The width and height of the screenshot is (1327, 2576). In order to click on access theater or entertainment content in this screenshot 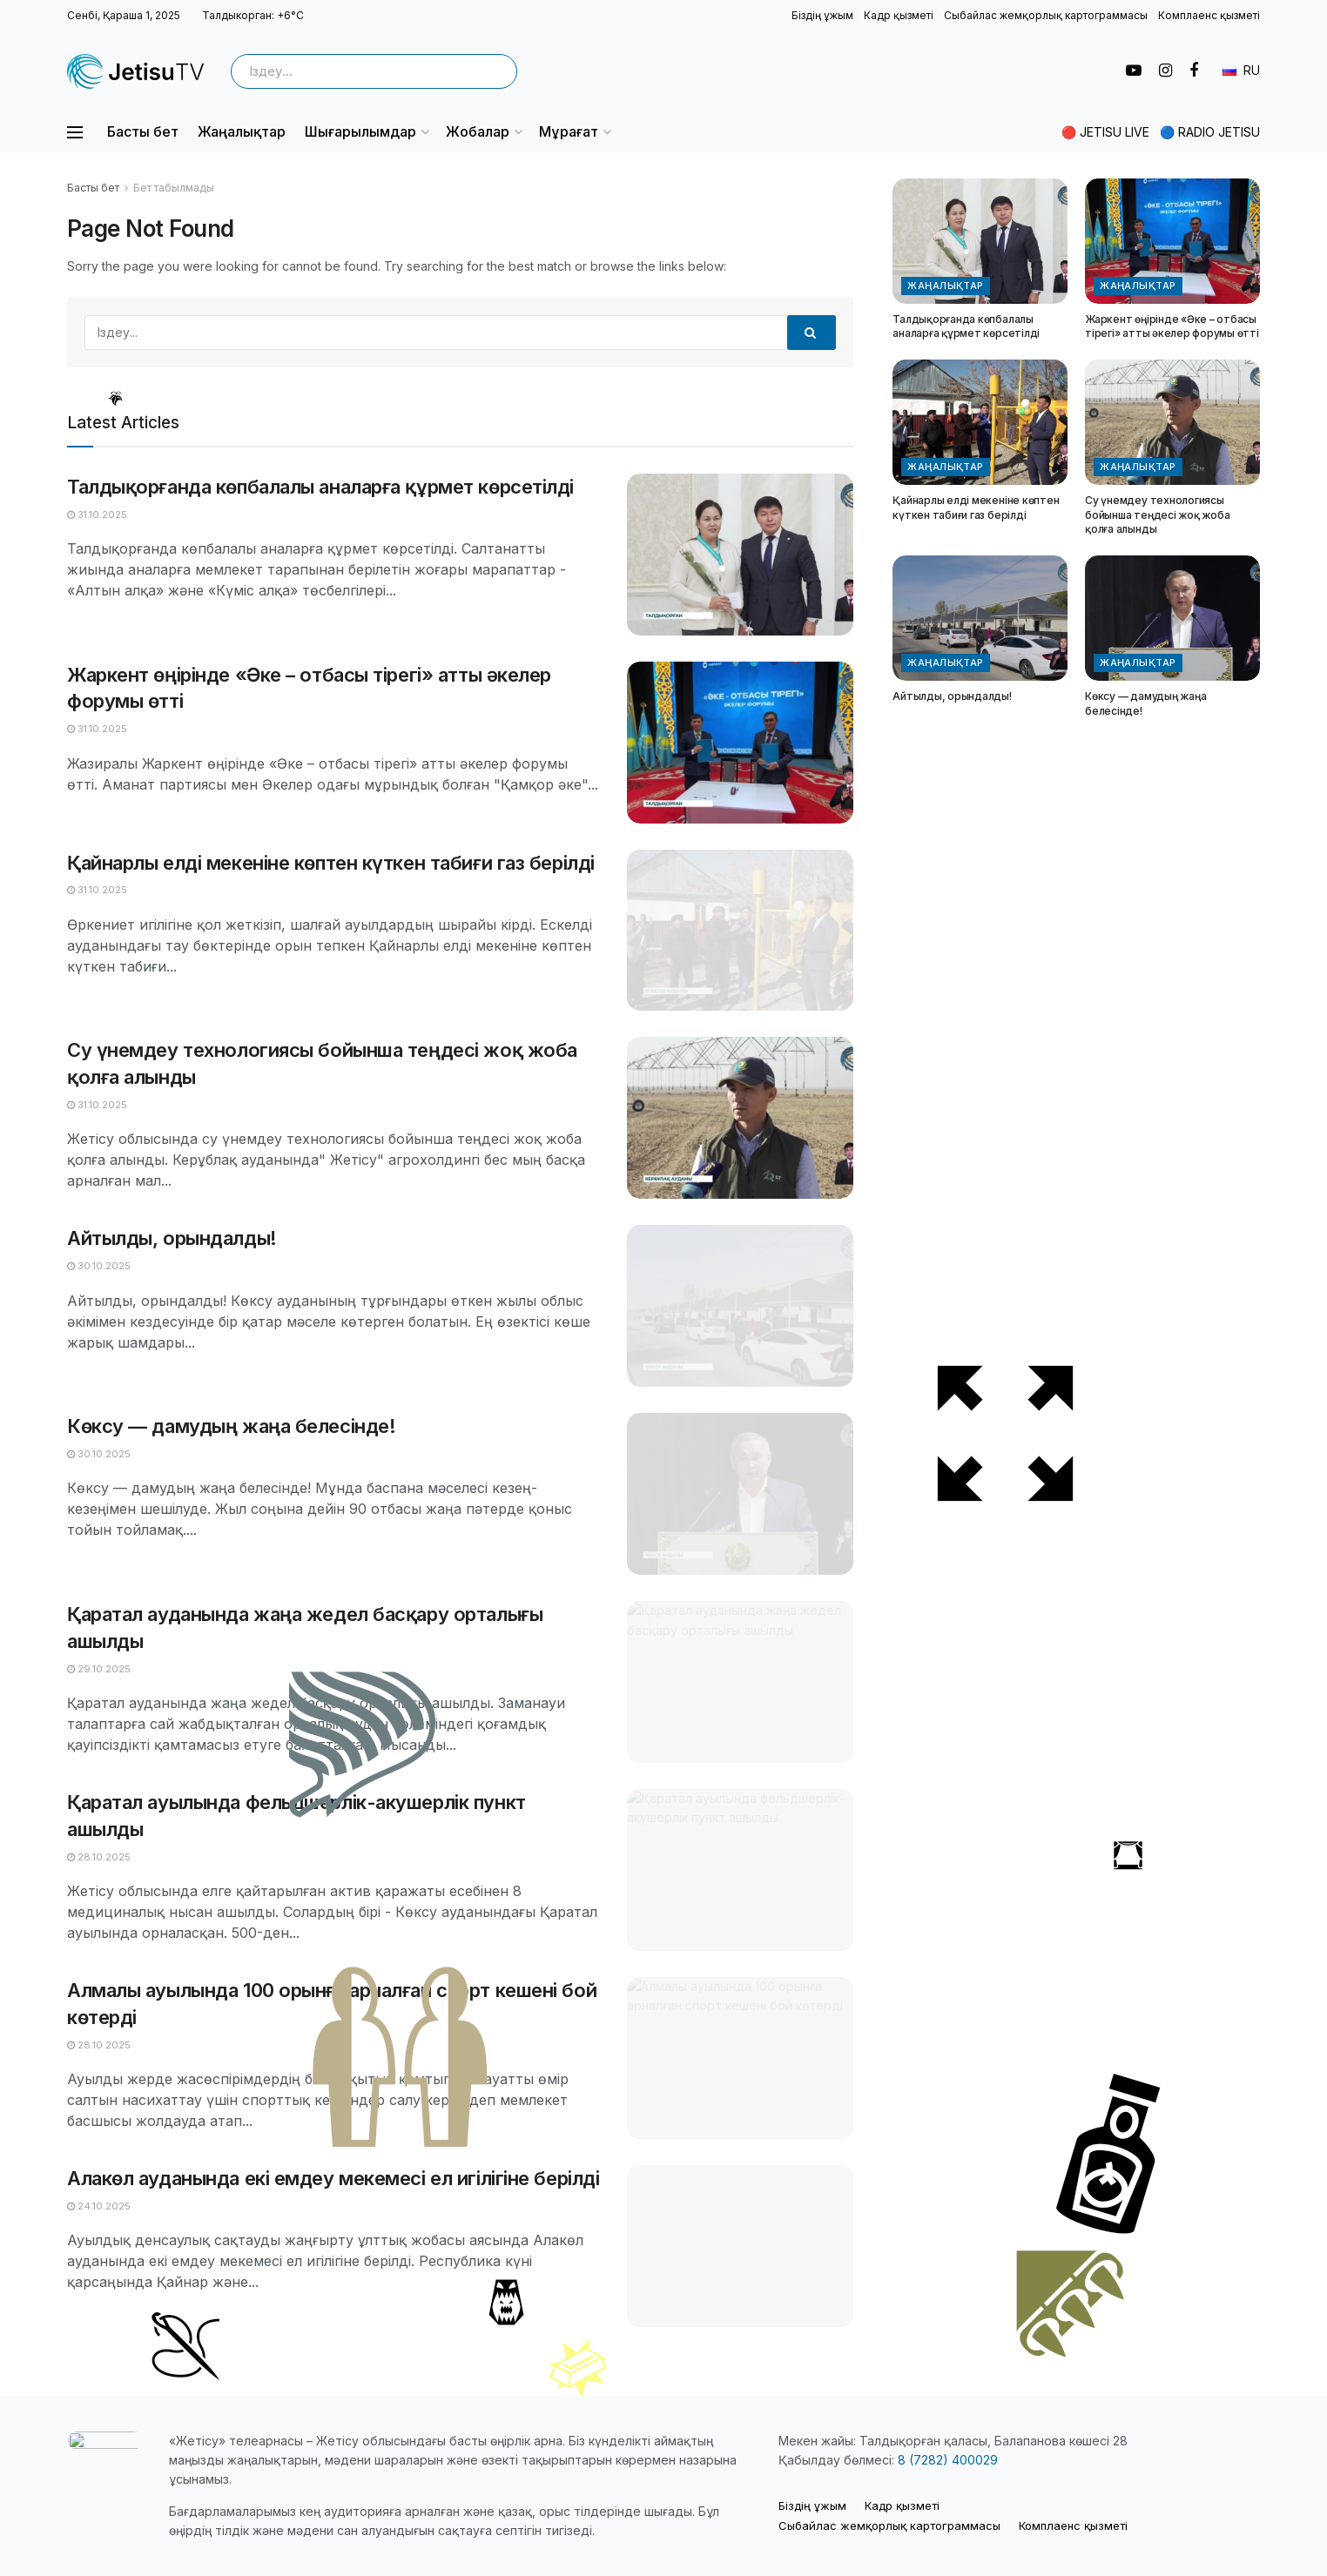, I will do `click(1128, 1855)`.